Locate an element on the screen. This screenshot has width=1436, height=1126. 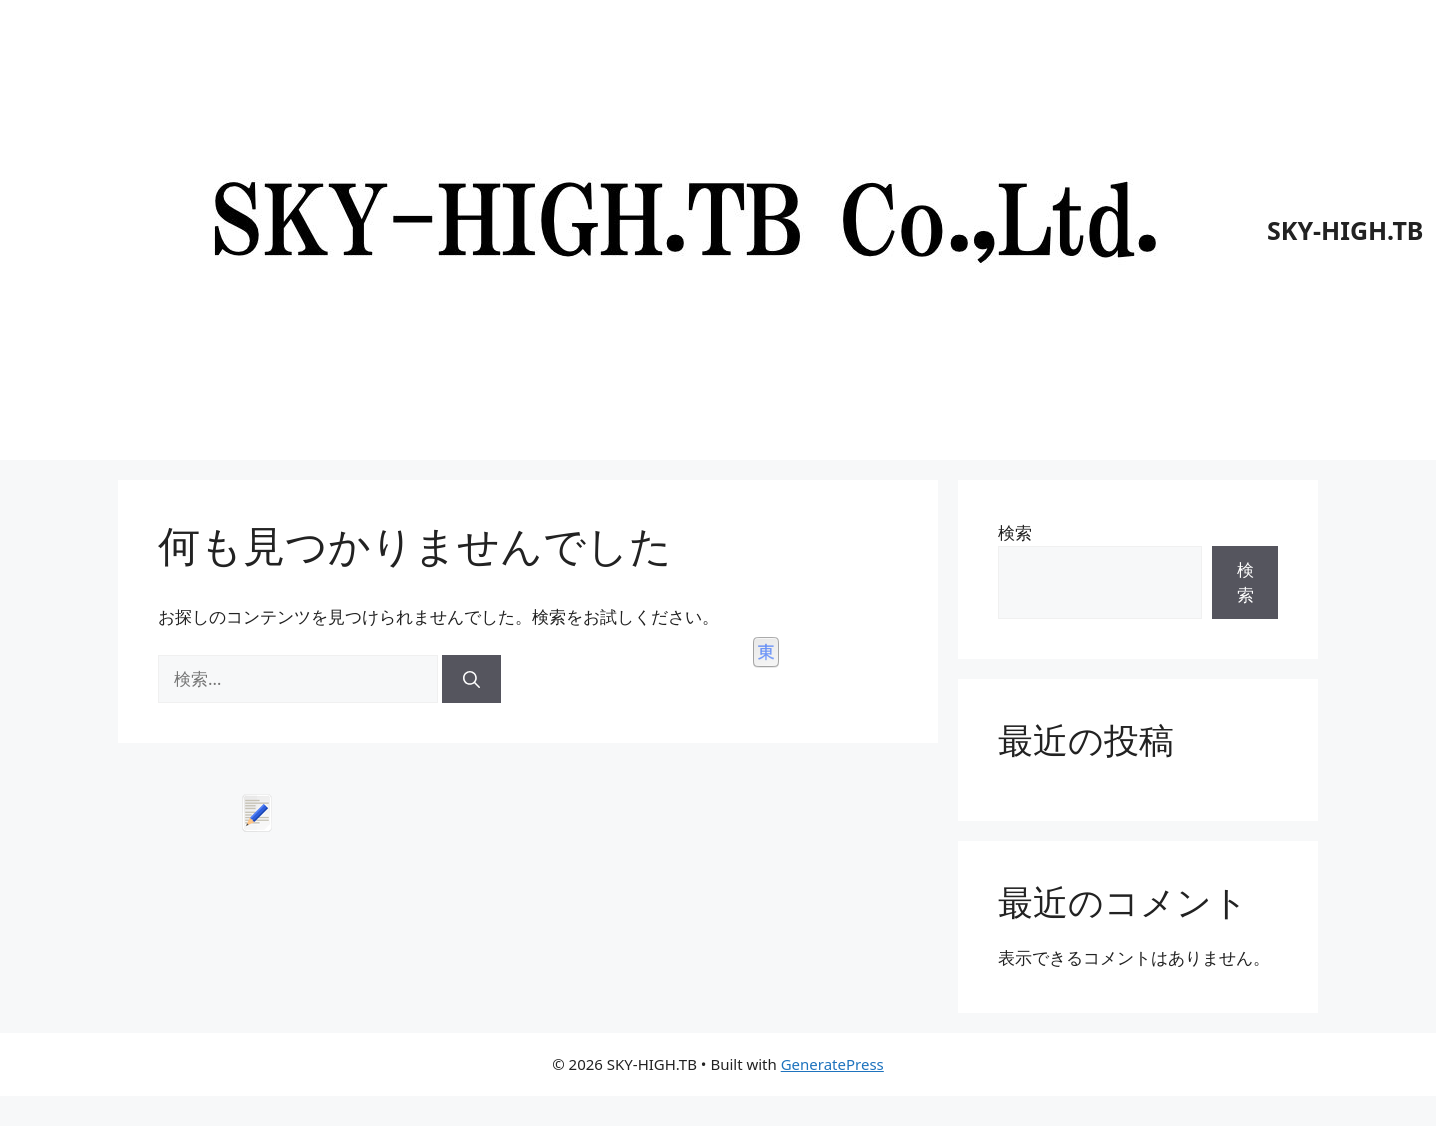
open gedit text editor is located at coordinates (257, 813).